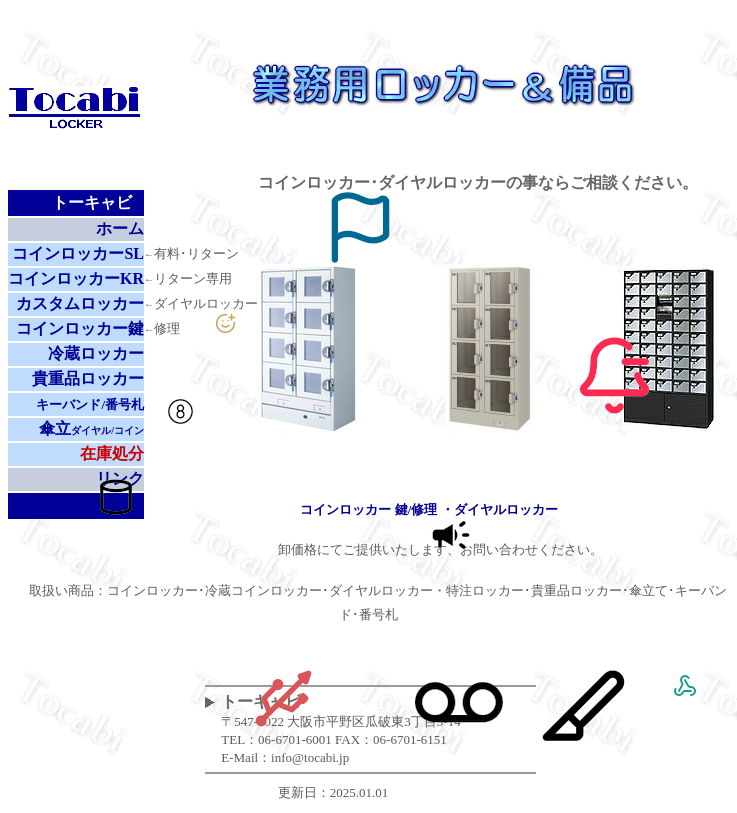 The image size is (737, 813). I want to click on add a reaction to a message, so click(225, 323).